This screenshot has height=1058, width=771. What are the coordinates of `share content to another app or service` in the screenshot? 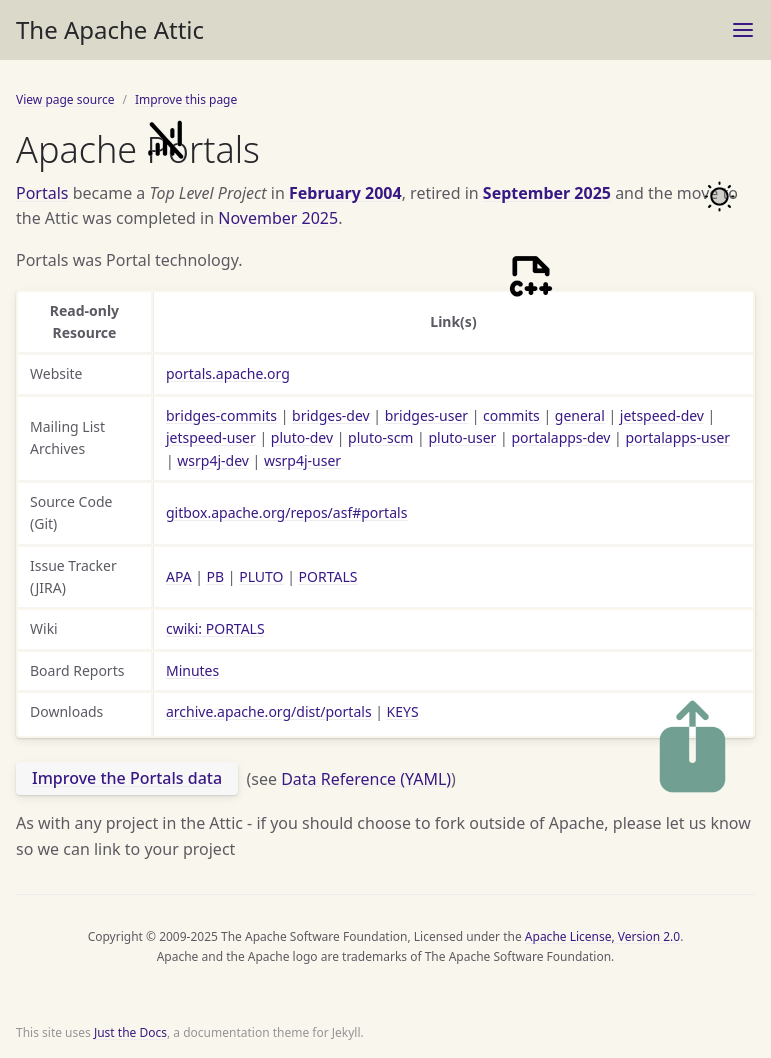 It's located at (692, 746).